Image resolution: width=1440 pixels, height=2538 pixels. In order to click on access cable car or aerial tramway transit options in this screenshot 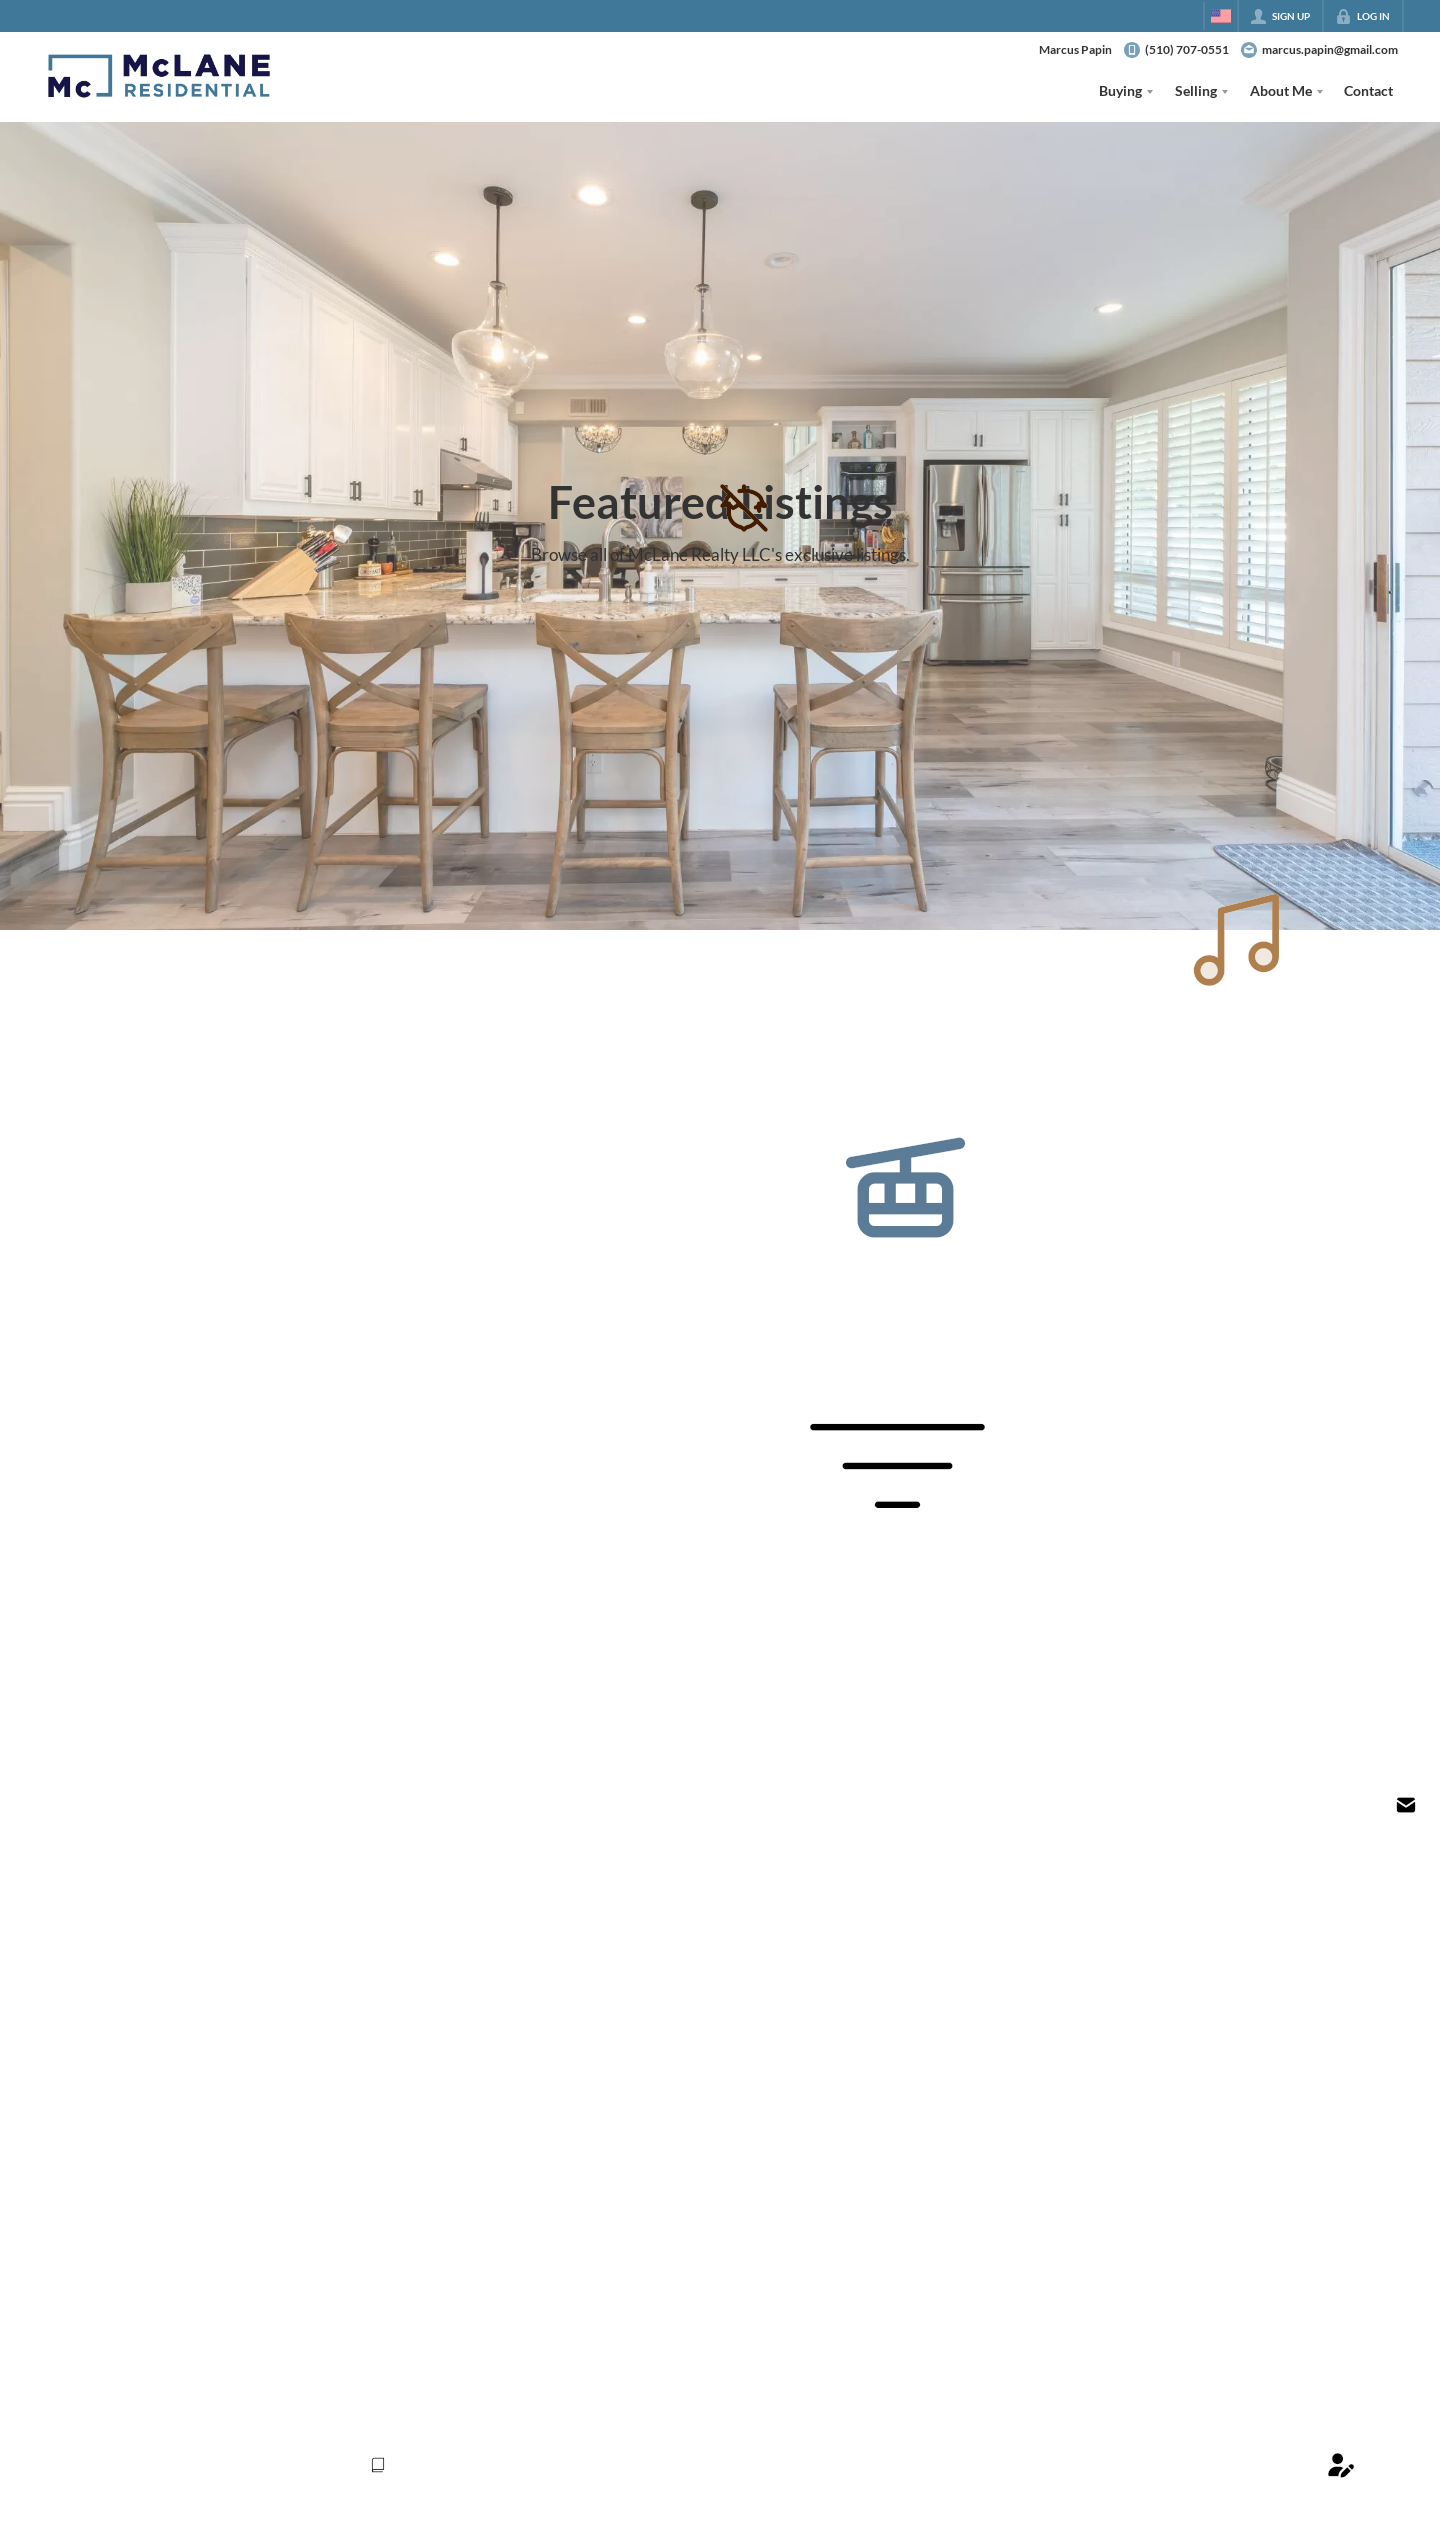, I will do `click(905, 1189)`.